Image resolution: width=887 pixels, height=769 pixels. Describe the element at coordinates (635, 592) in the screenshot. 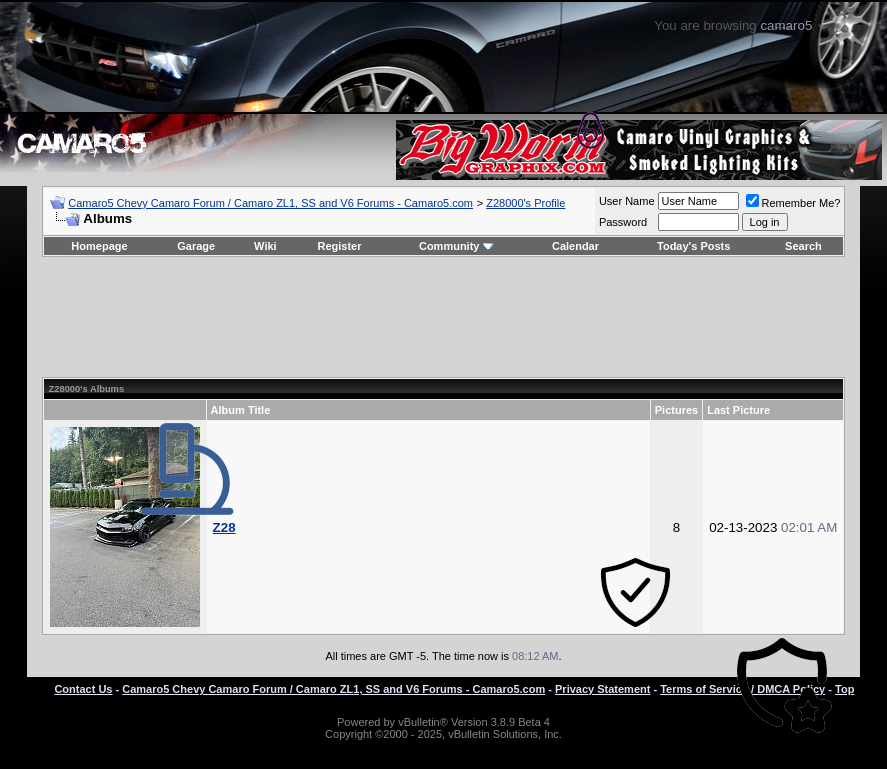

I see `indicates verified security or protection status` at that location.